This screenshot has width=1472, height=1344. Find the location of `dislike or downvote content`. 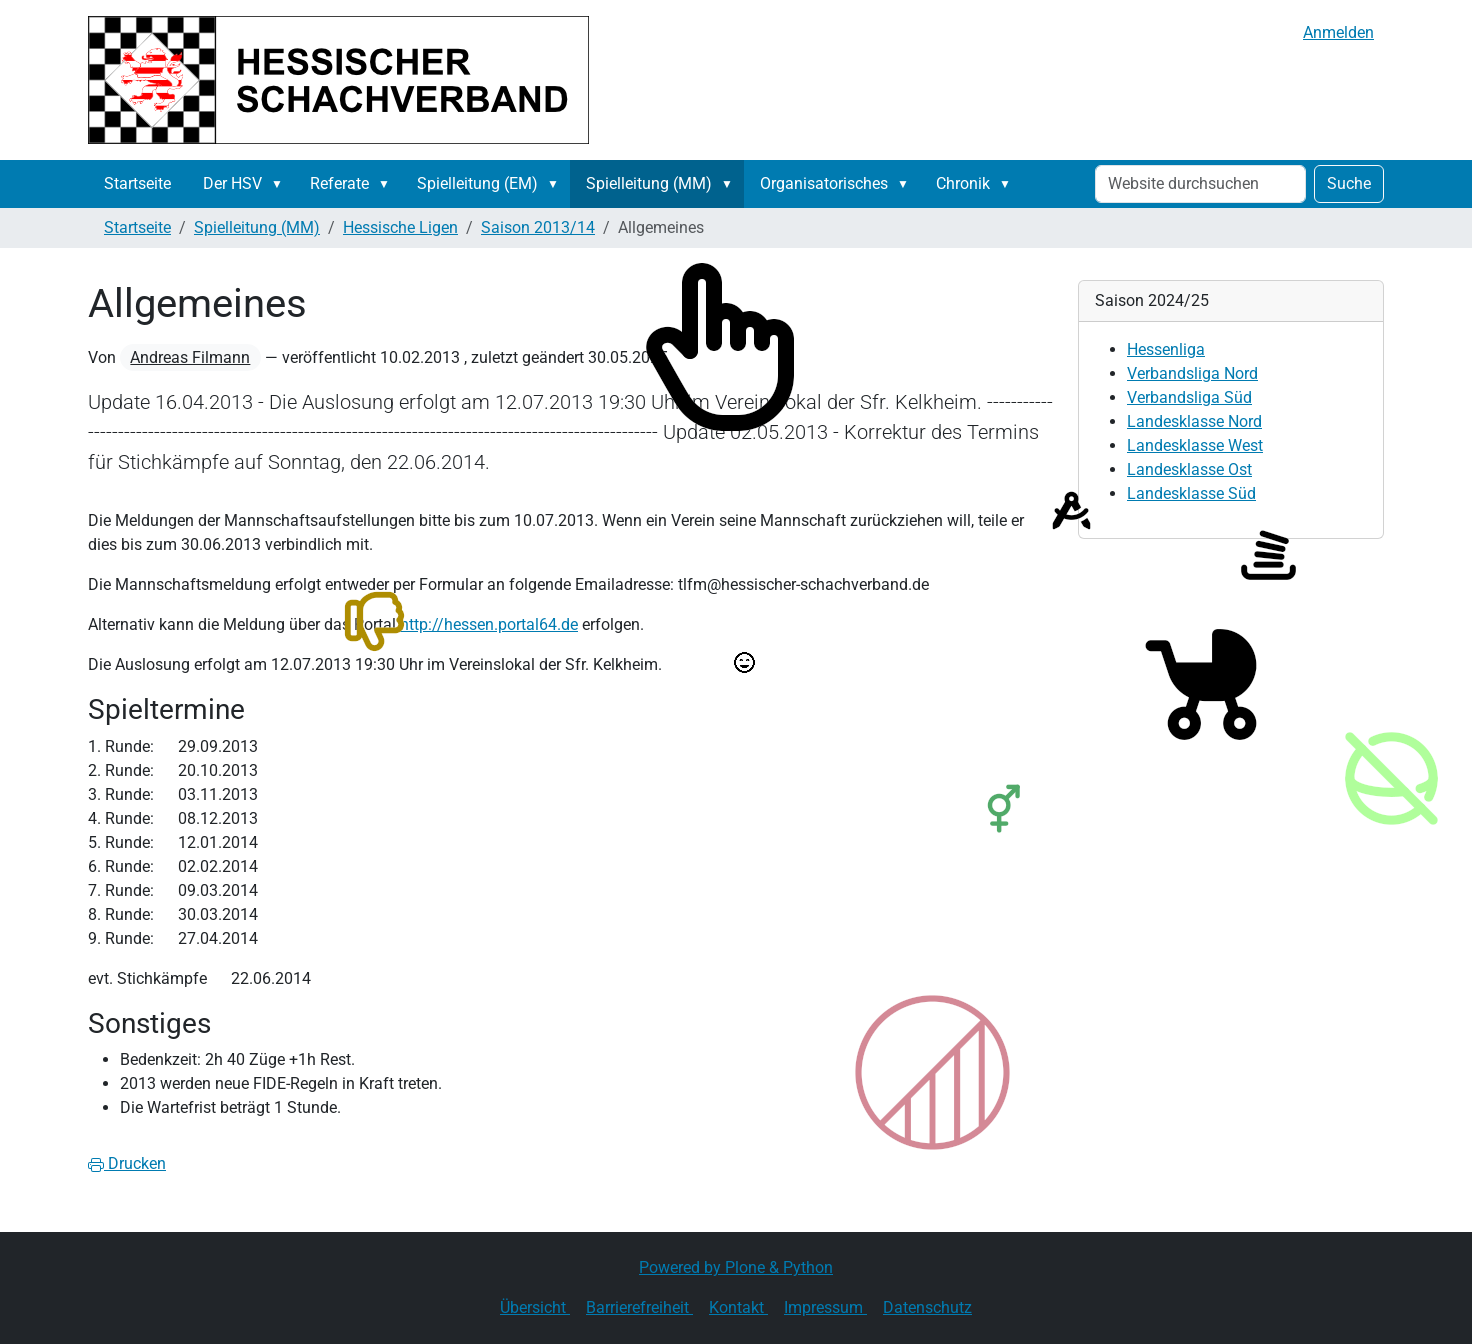

dislike or downvote content is located at coordinates (376, 619).